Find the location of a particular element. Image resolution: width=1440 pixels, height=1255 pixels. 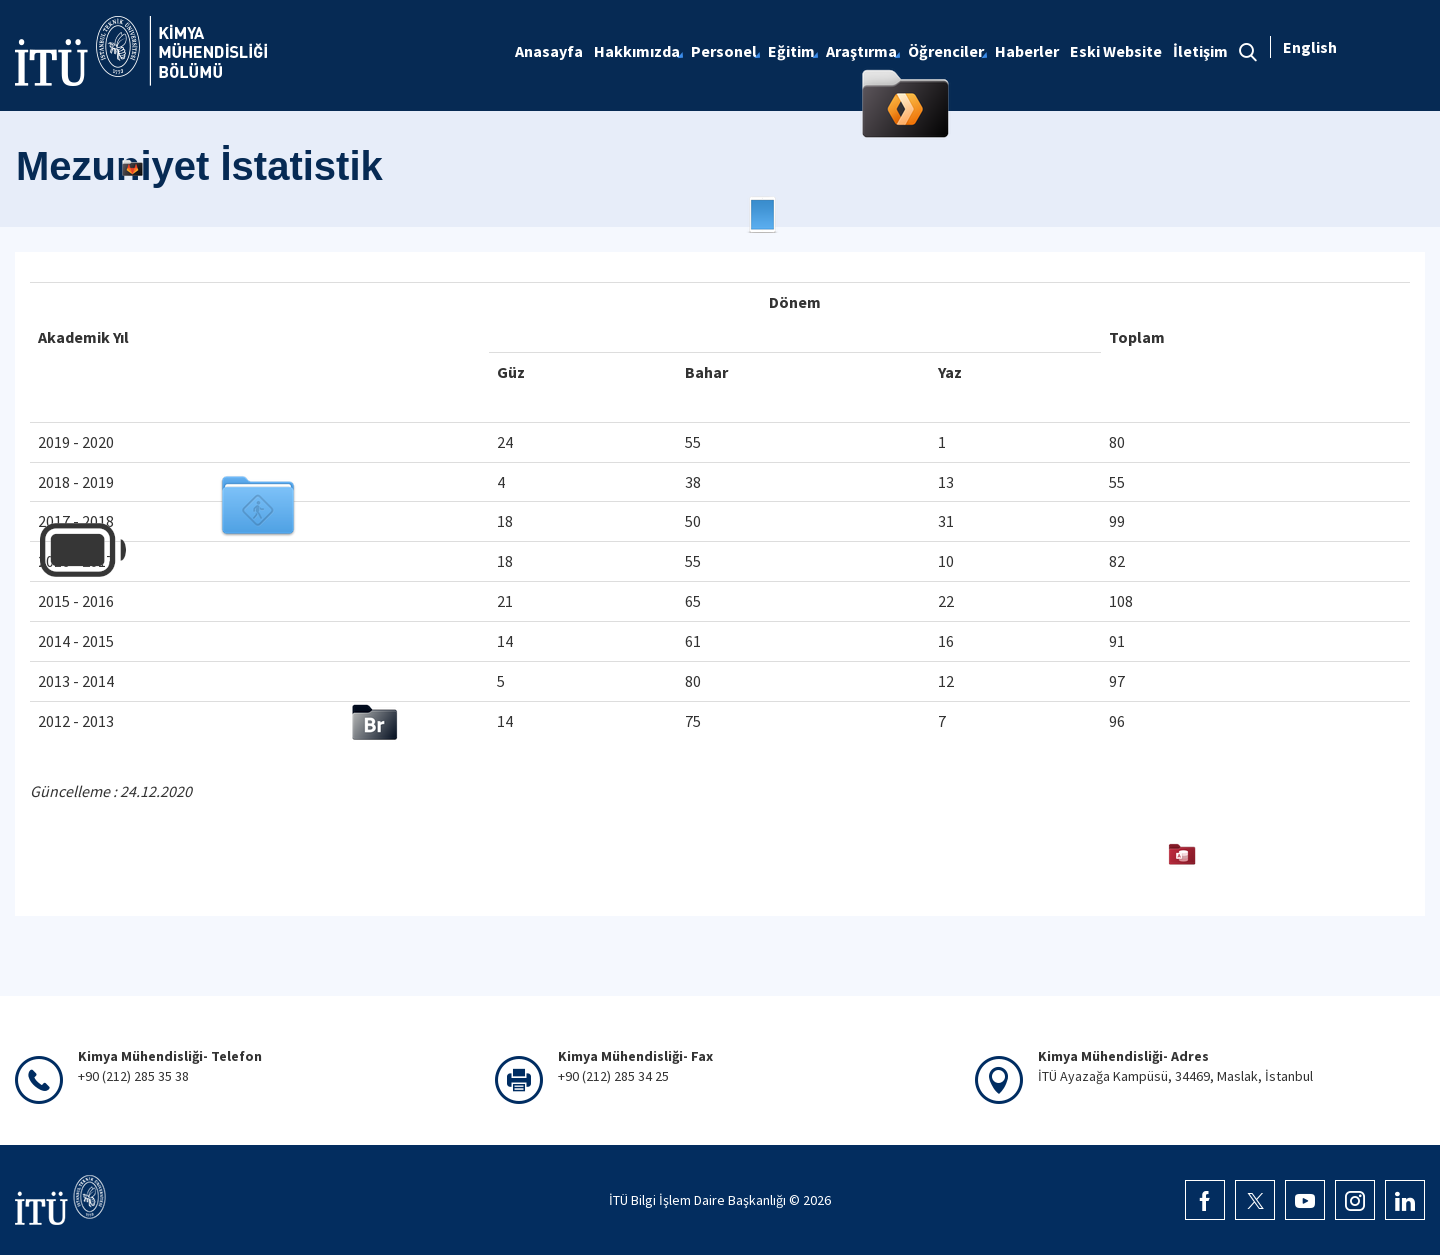

folder containing GitLab projects or repositories is located at coordinates (132, 168).